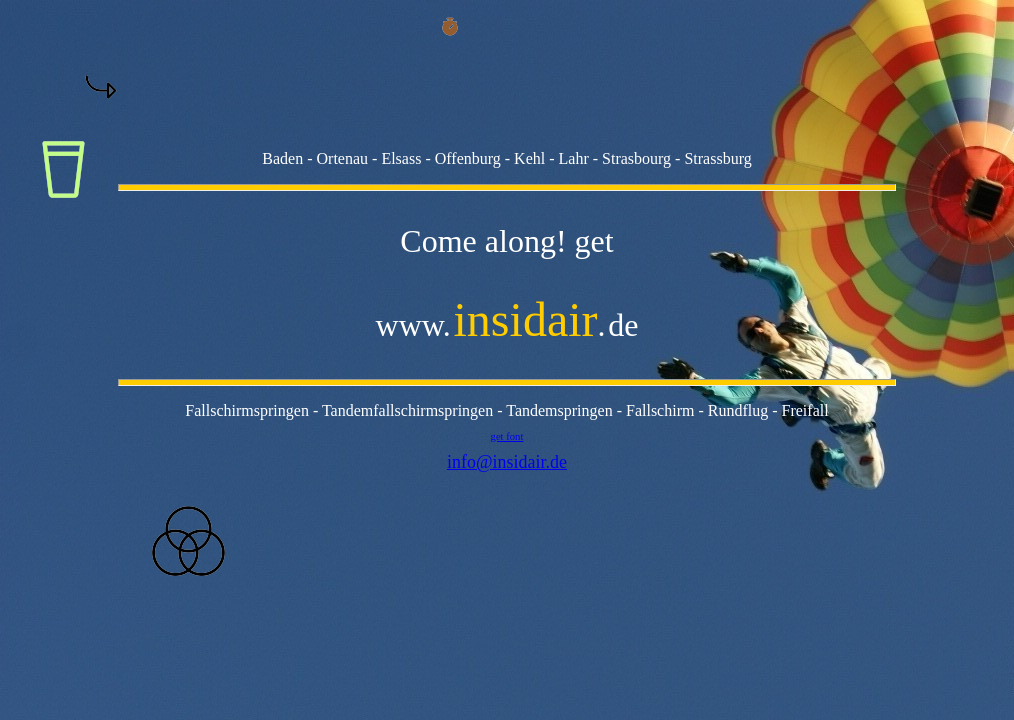 Image resolution: width=1014 pixels, height=720 pixels. Describe the element at coordinates (101, 87) in the screenshot. I see `reply to a message or comment` at that location.